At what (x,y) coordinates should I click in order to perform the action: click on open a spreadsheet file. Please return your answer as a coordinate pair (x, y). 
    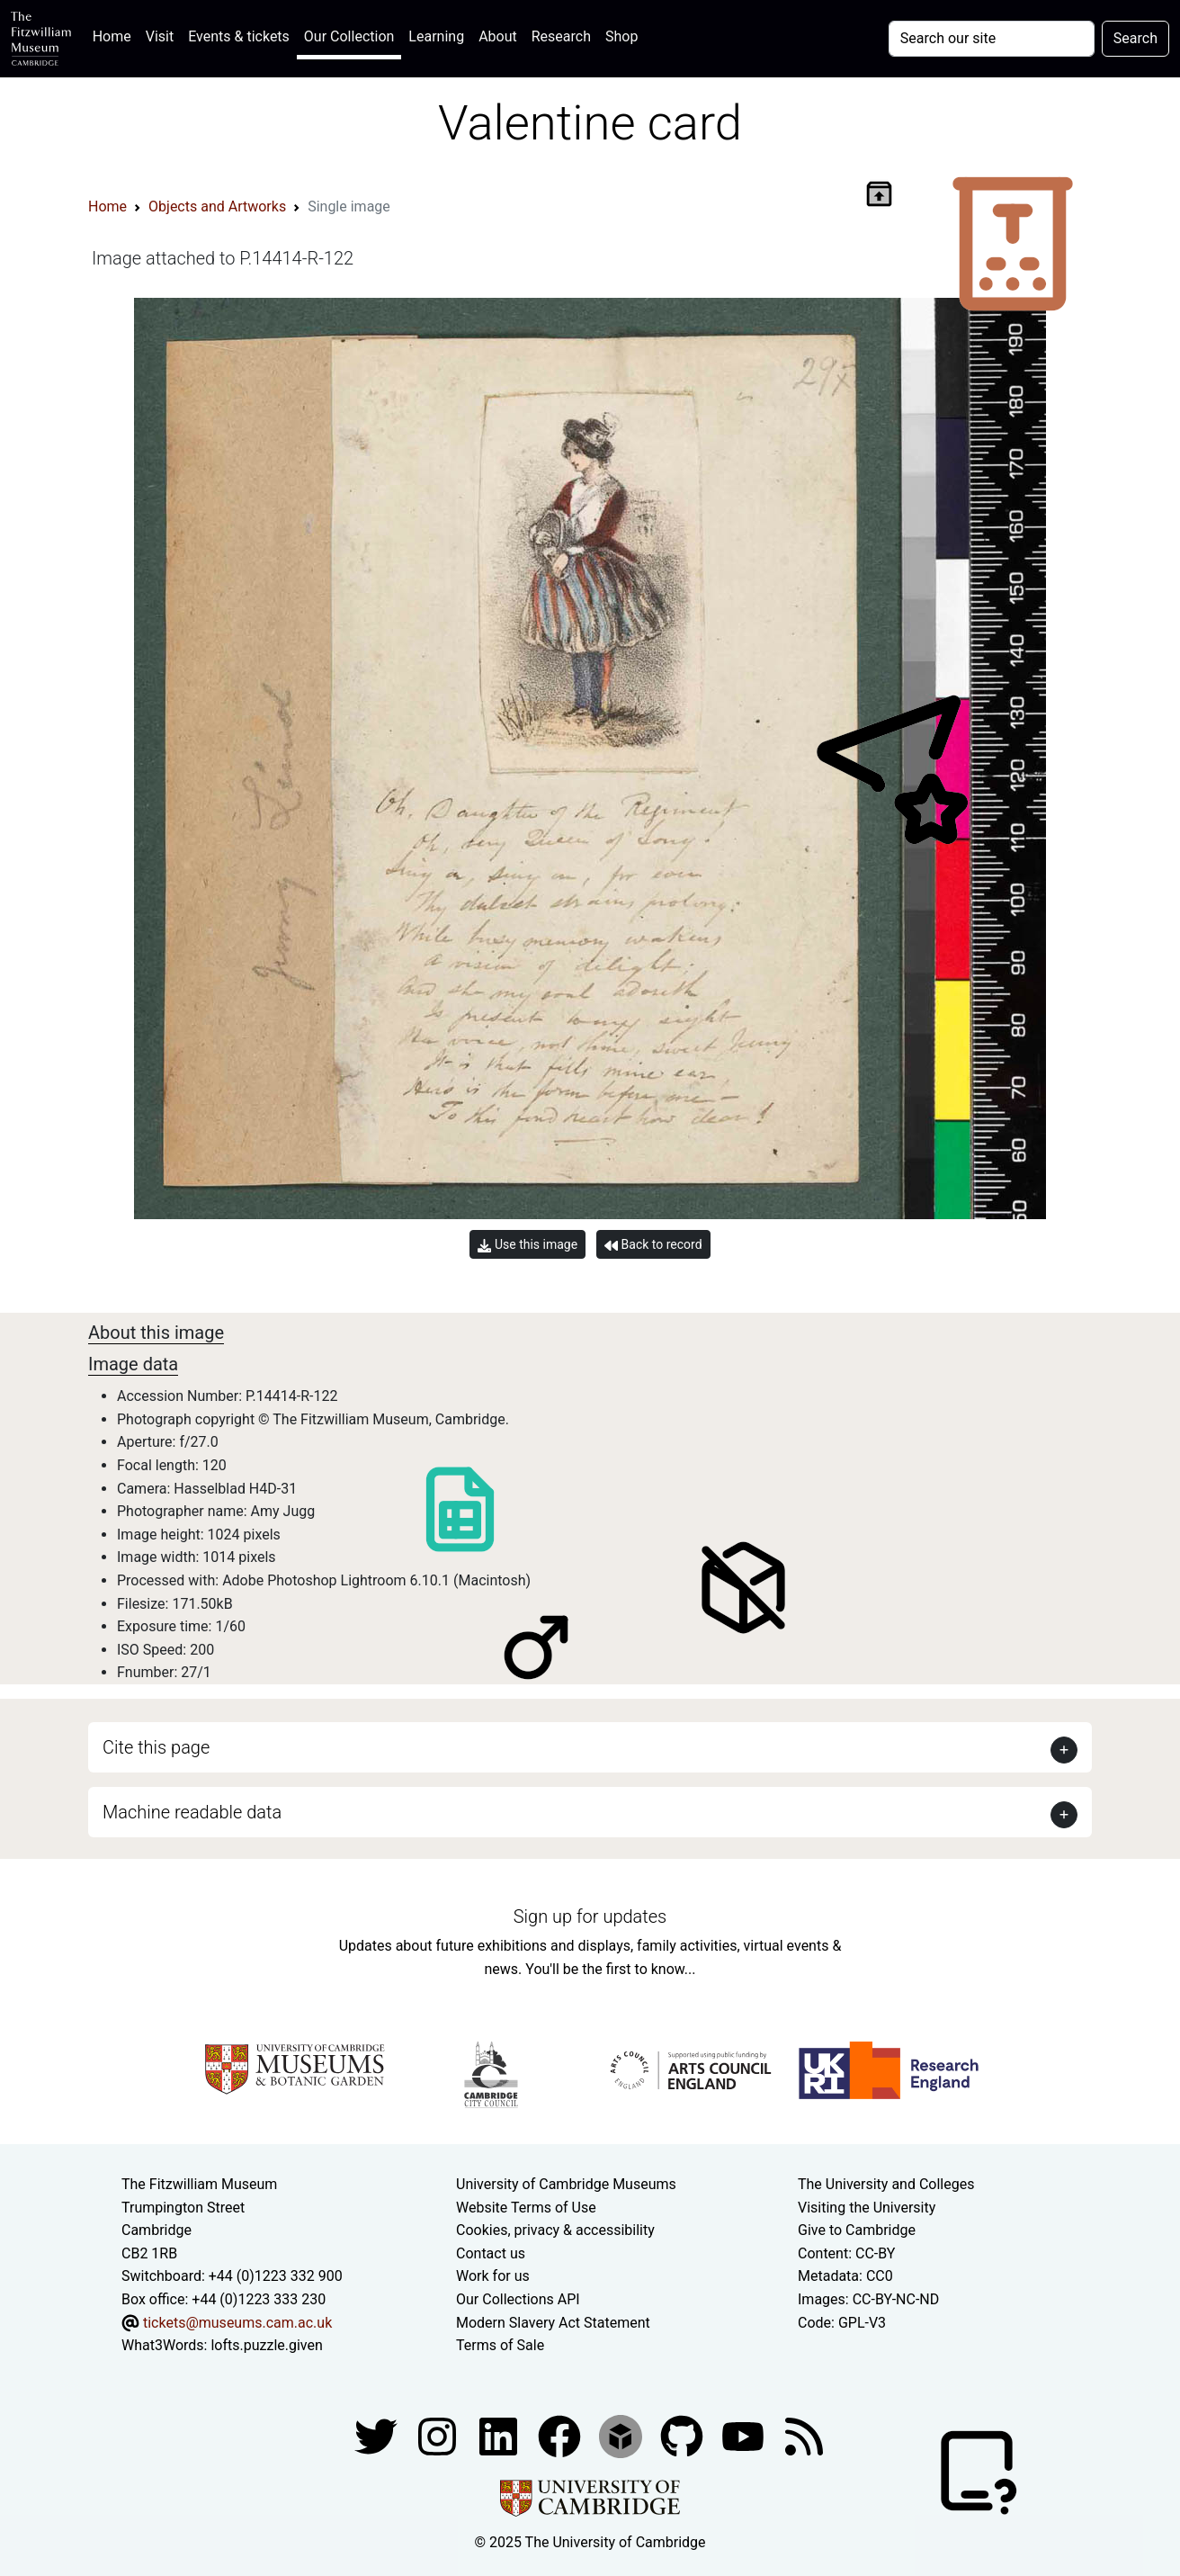
    Looking at the image, I should click on (460, 1509).